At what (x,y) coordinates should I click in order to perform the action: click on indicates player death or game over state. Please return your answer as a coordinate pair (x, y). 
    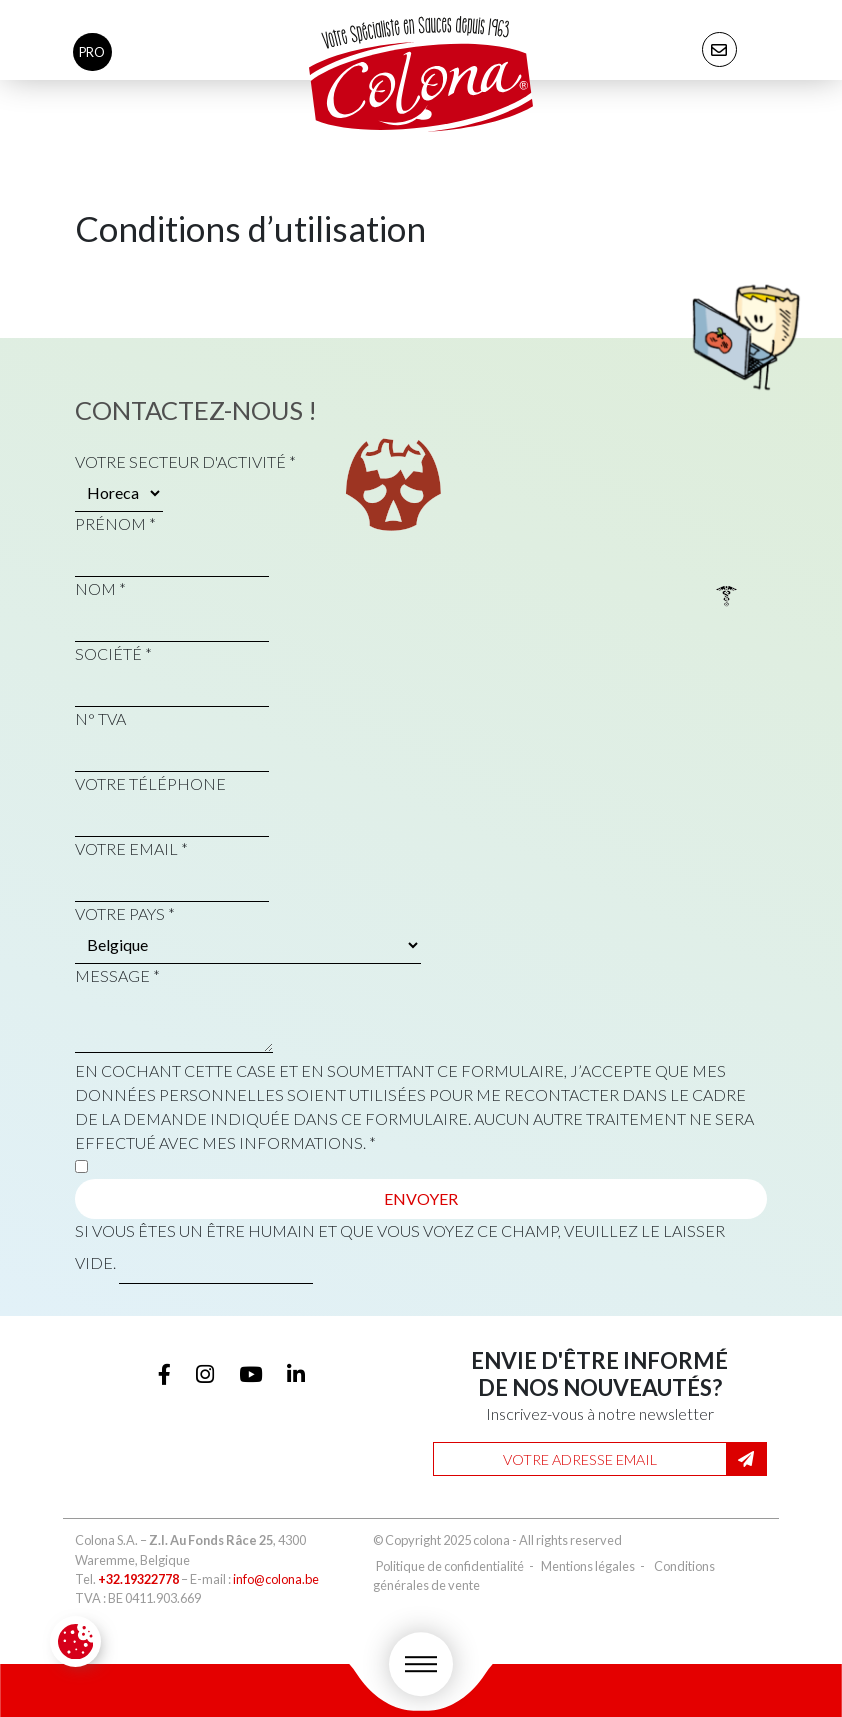
    Looking at the image, I should click on (393, 485).